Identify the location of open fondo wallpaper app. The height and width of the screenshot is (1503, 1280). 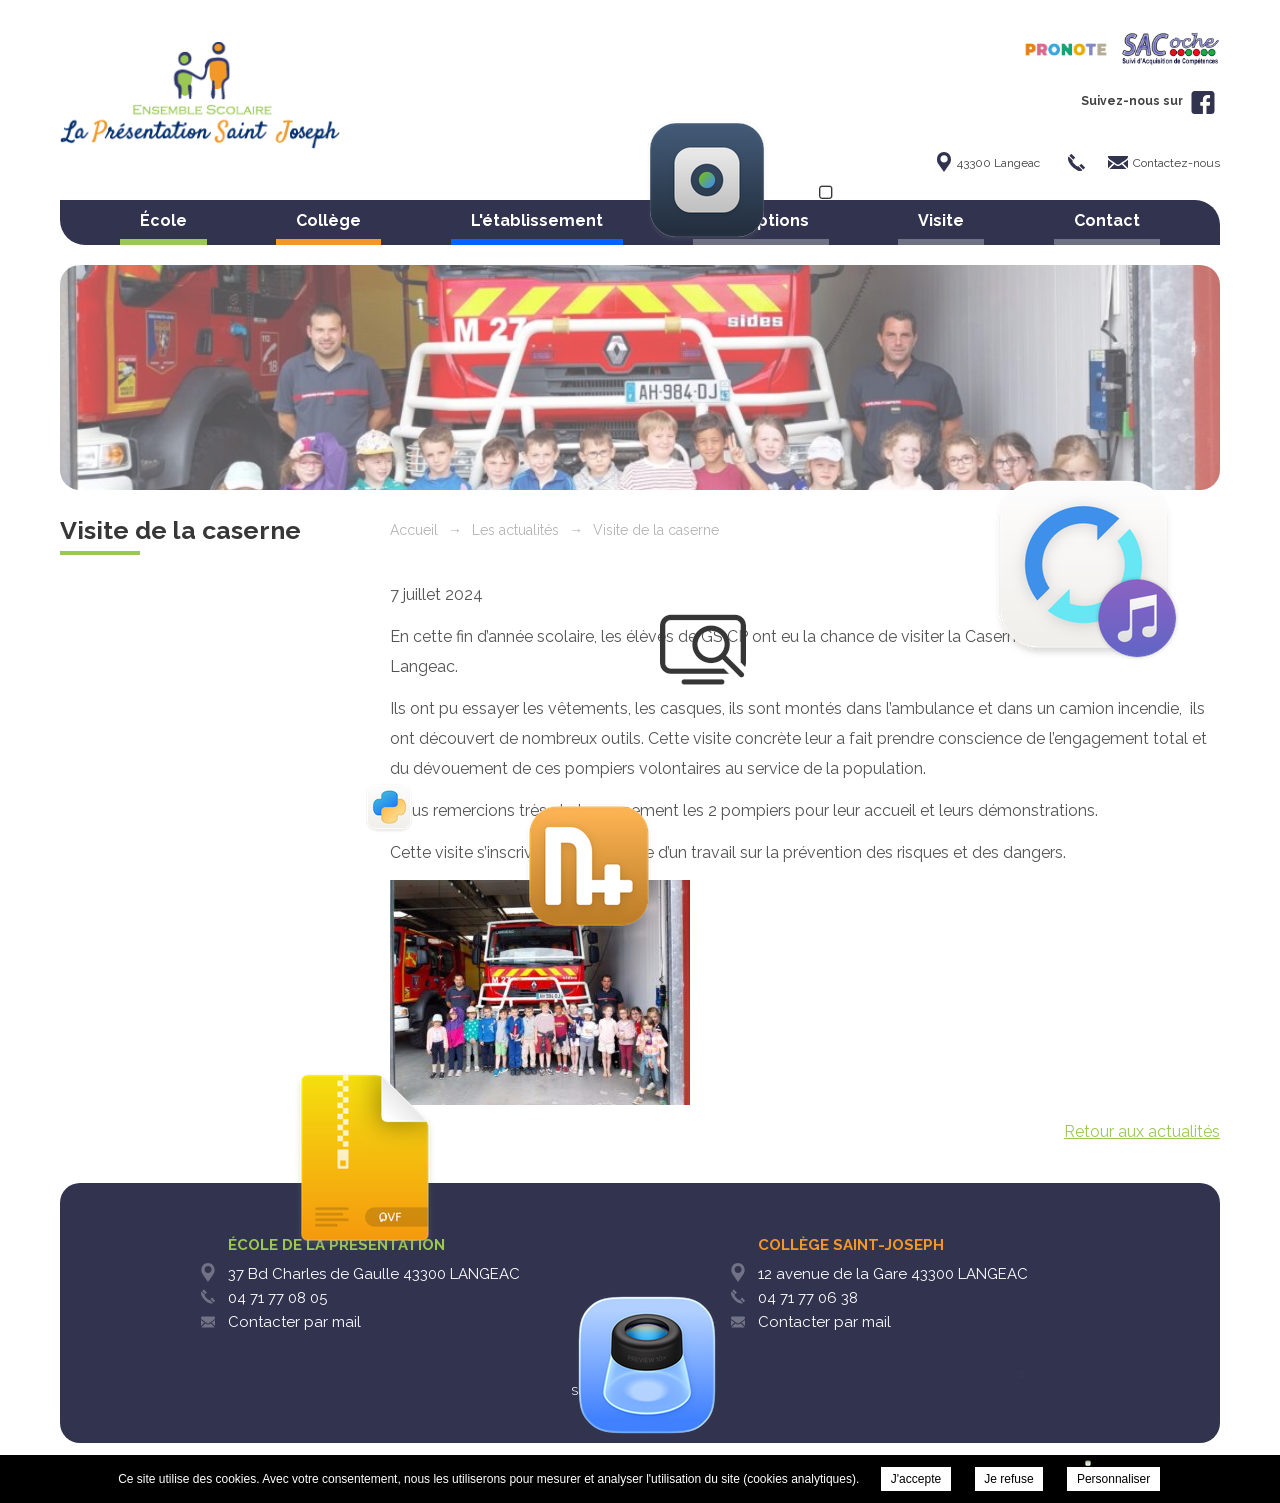
(707, 180).